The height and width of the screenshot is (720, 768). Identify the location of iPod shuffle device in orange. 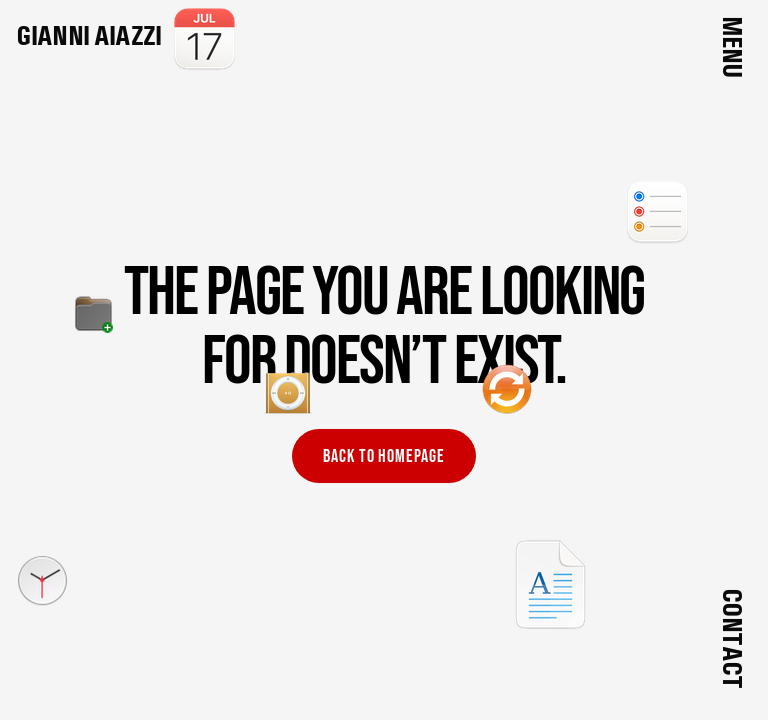
(288, 393).